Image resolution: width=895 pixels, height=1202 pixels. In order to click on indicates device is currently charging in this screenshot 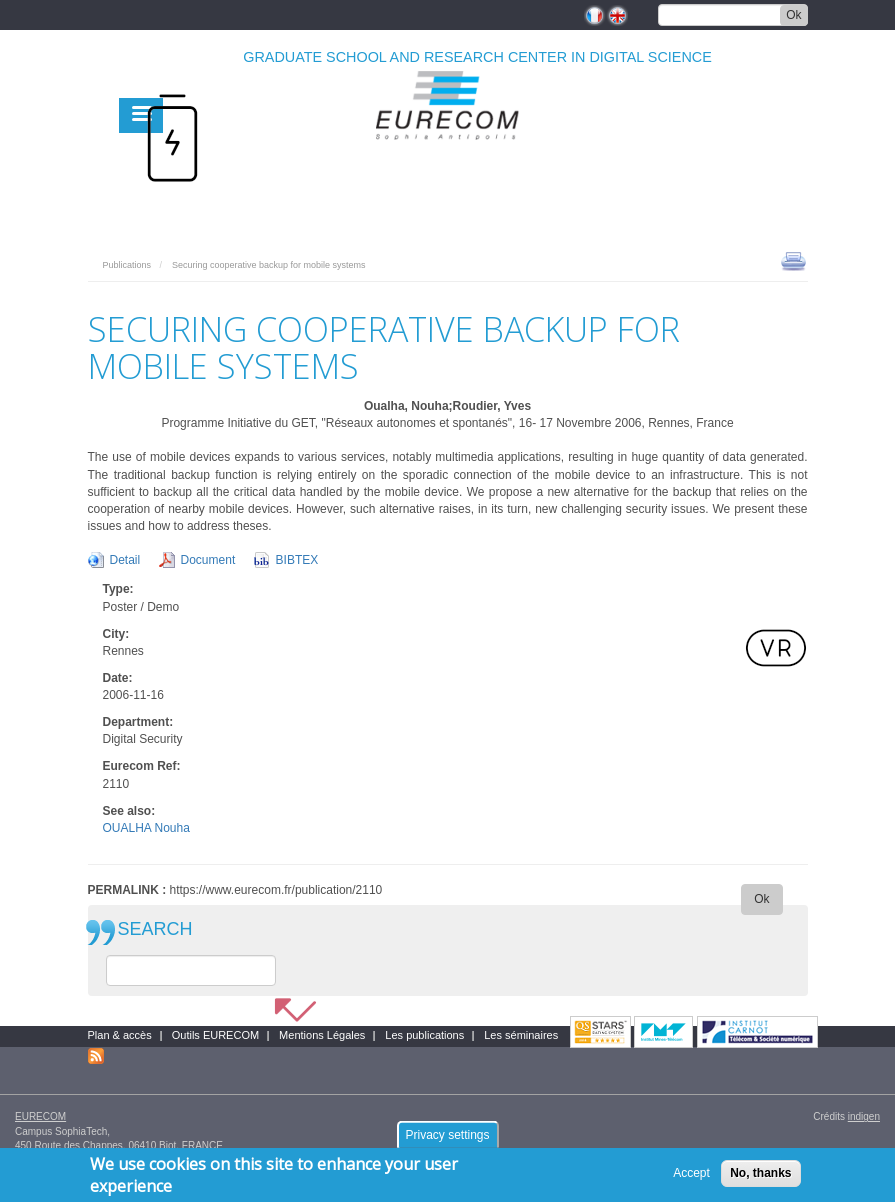, I will do `click(172, 139)`.